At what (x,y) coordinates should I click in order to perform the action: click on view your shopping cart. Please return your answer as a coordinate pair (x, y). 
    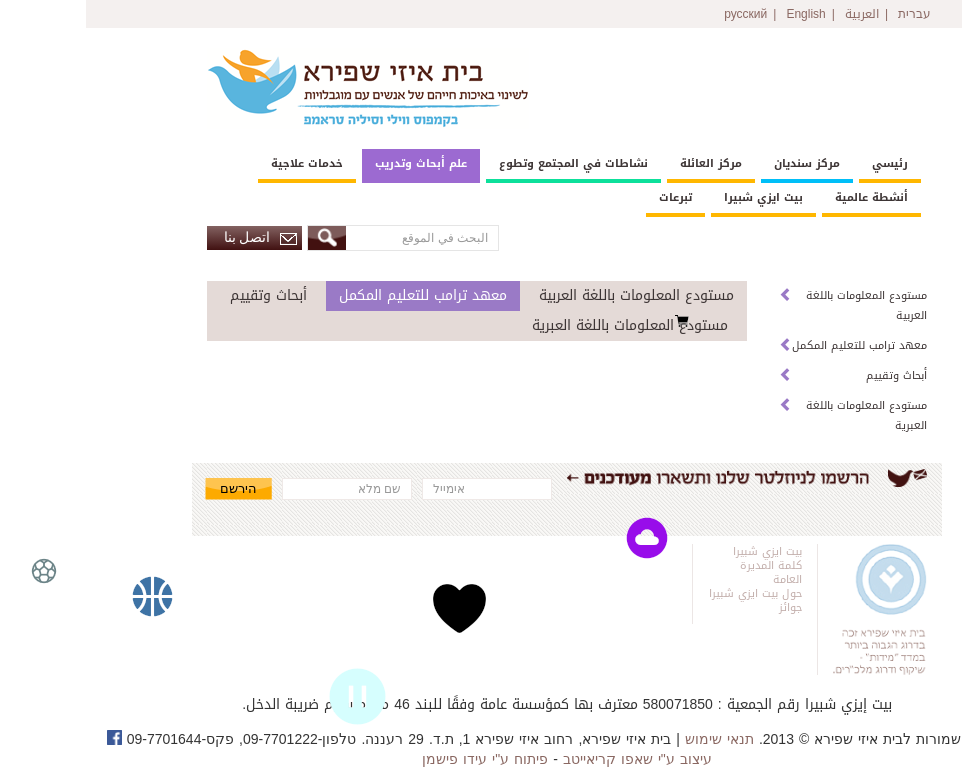
    Looking at the image, I should click on (682, 321).